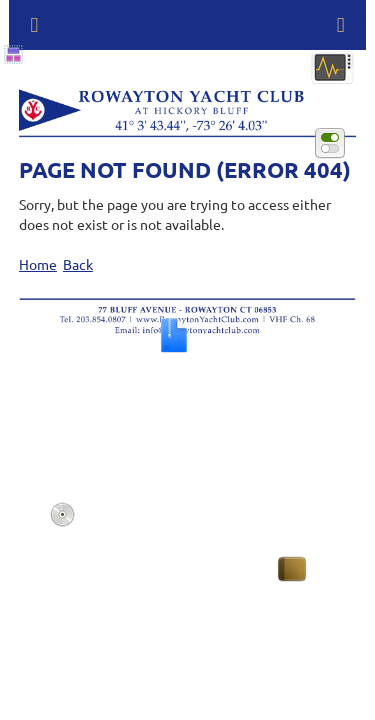 The width and height of the screenshot is (375, 720). Describe the element at coordinates (330, 143) in the screenshot. I see `open gnome tweaks to customize system settings` at that location.